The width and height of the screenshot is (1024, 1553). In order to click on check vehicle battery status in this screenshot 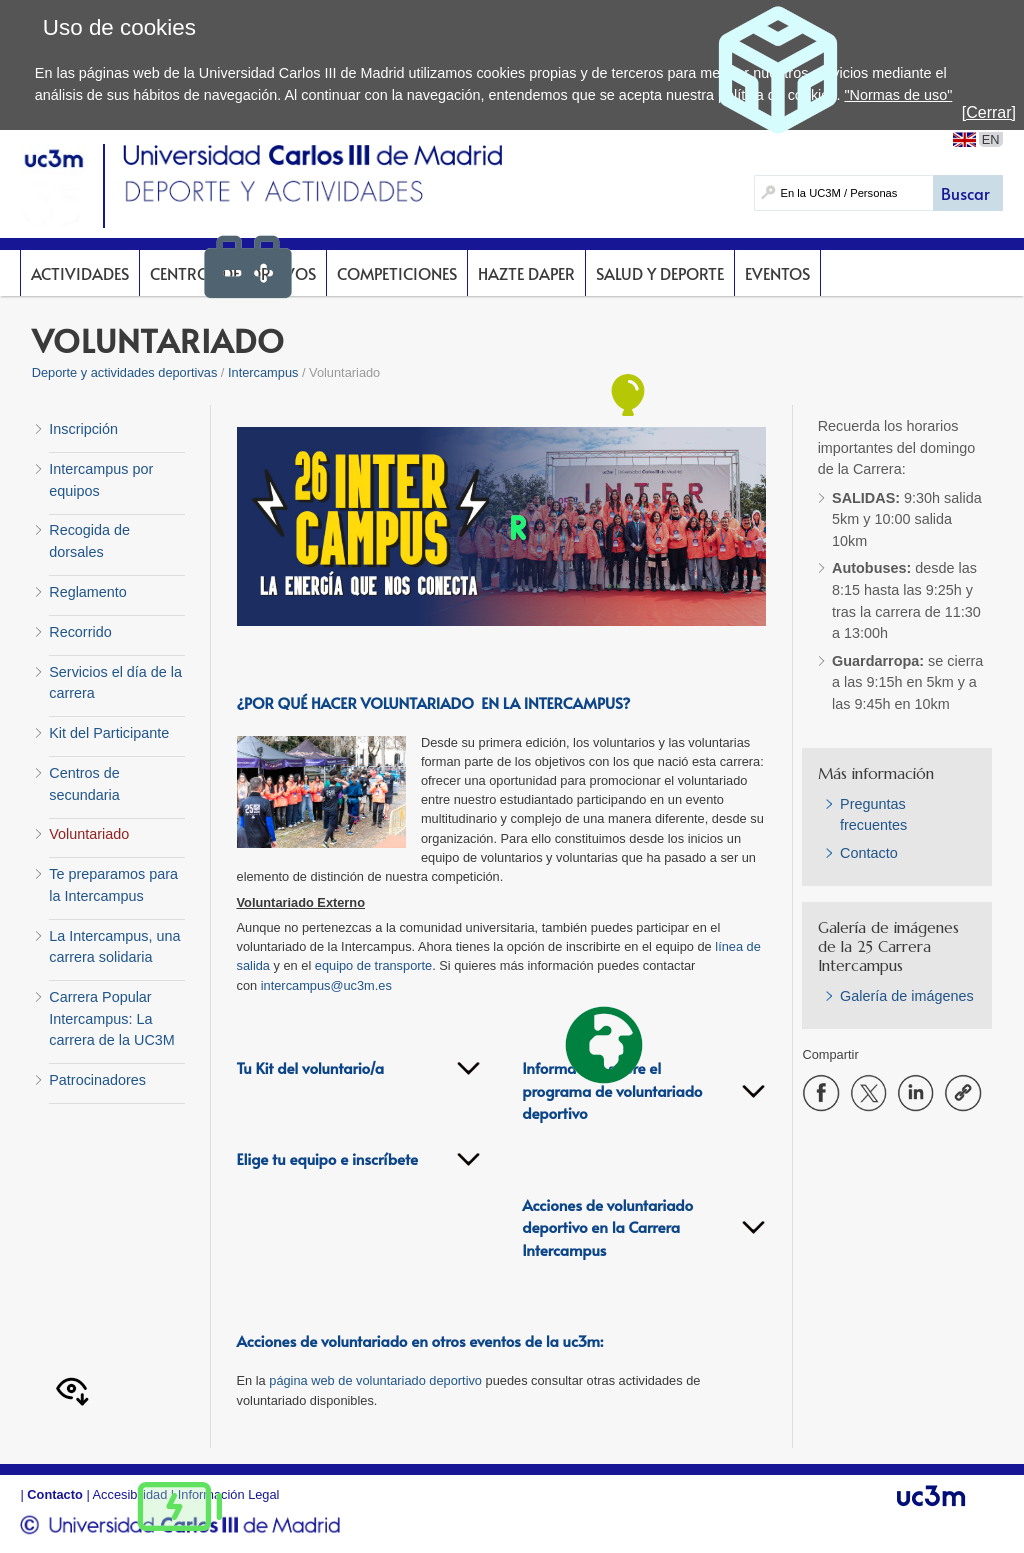, I will do `click(248, 270)`.